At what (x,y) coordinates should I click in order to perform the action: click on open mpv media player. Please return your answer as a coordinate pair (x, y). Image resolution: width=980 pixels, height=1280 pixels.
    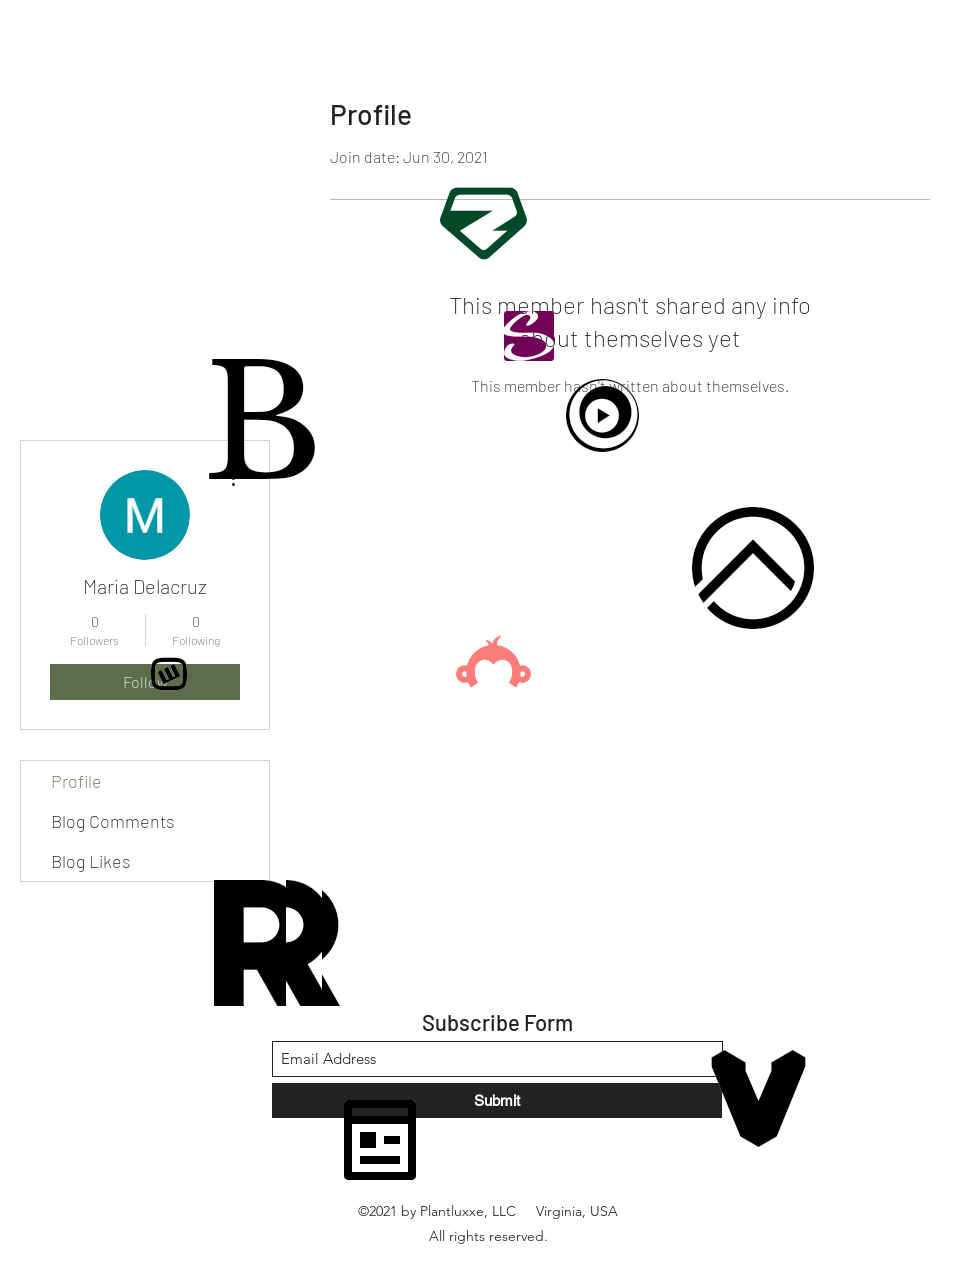
    Looking at the image, I should click on (602, 415).